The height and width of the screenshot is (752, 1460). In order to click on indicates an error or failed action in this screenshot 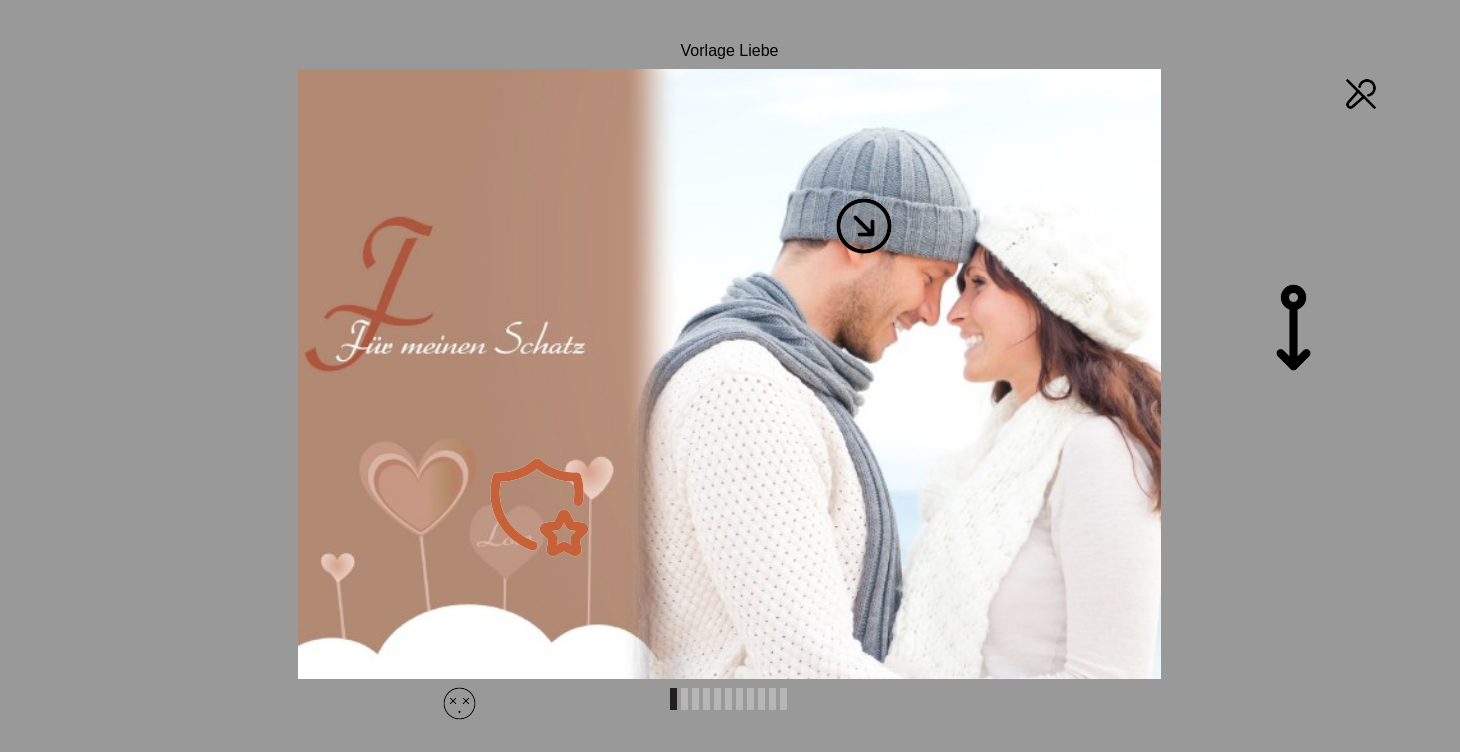, I will do `click(459, 703)`.